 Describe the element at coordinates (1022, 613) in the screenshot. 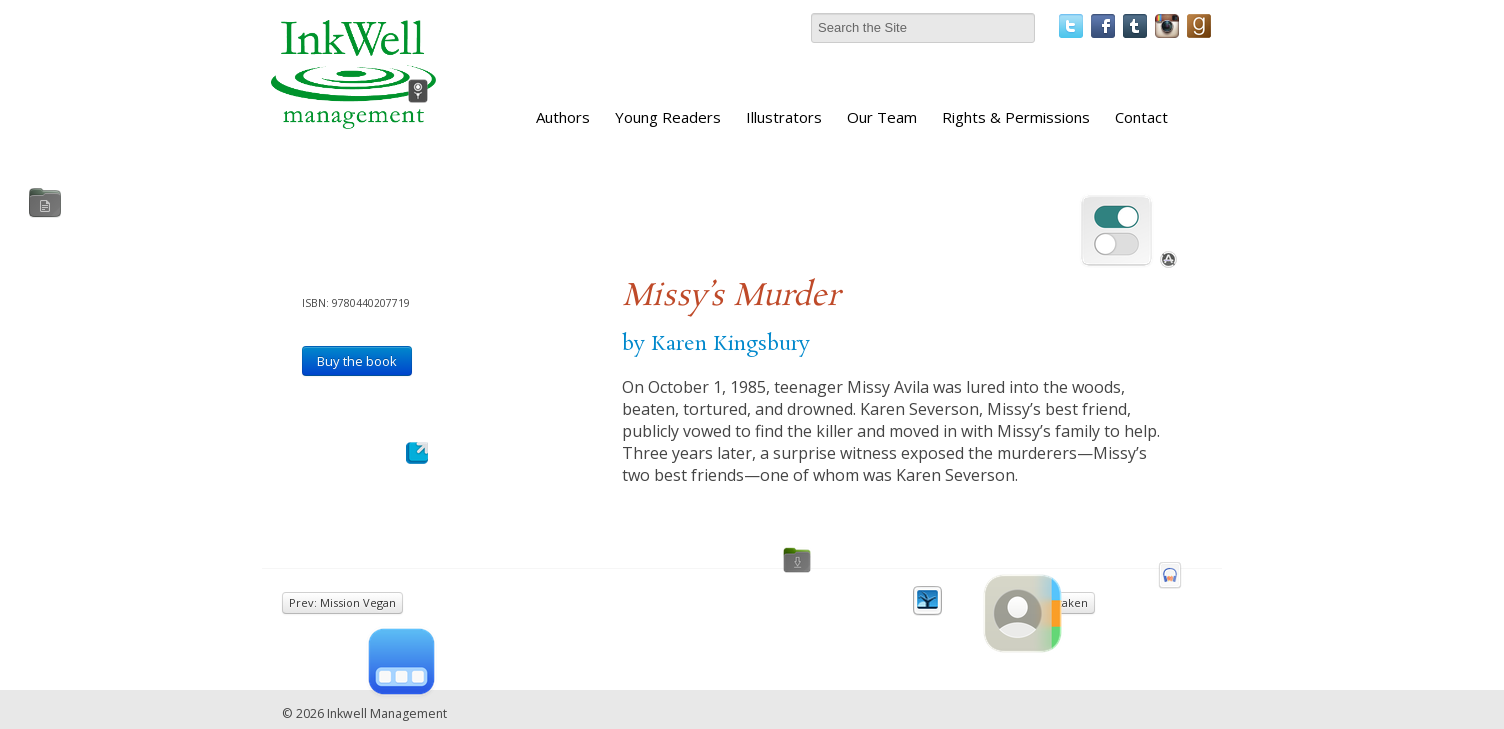

I see `open contacts app` at that location.